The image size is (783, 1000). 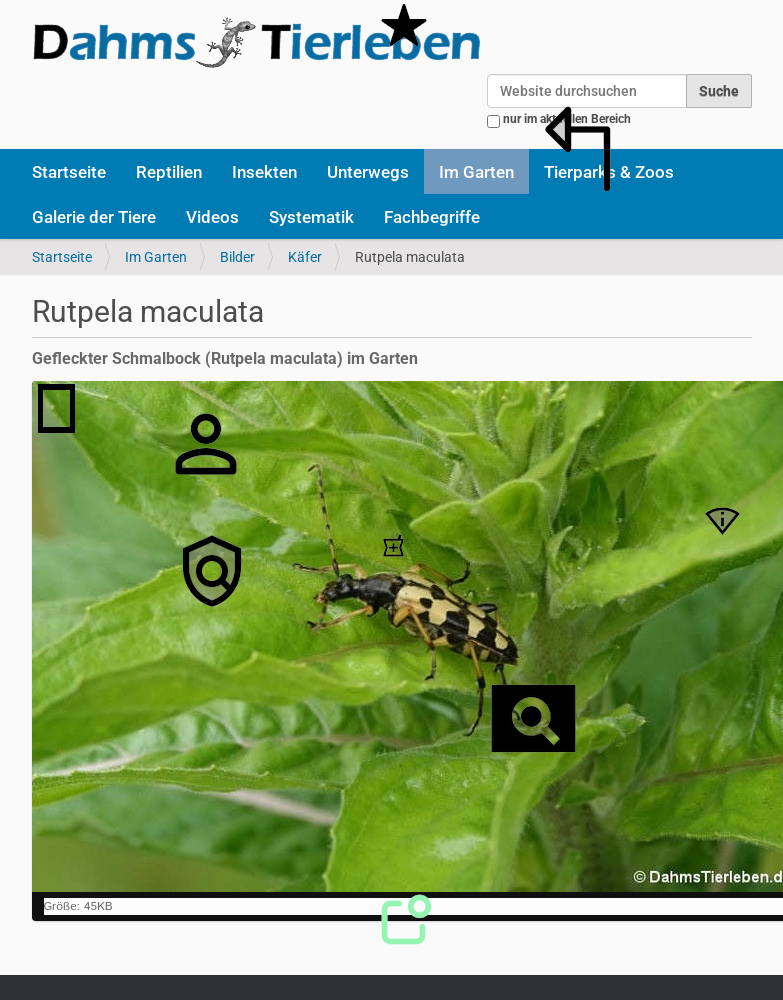 I want to click on view wifi network information, so click(x=722, y=520).